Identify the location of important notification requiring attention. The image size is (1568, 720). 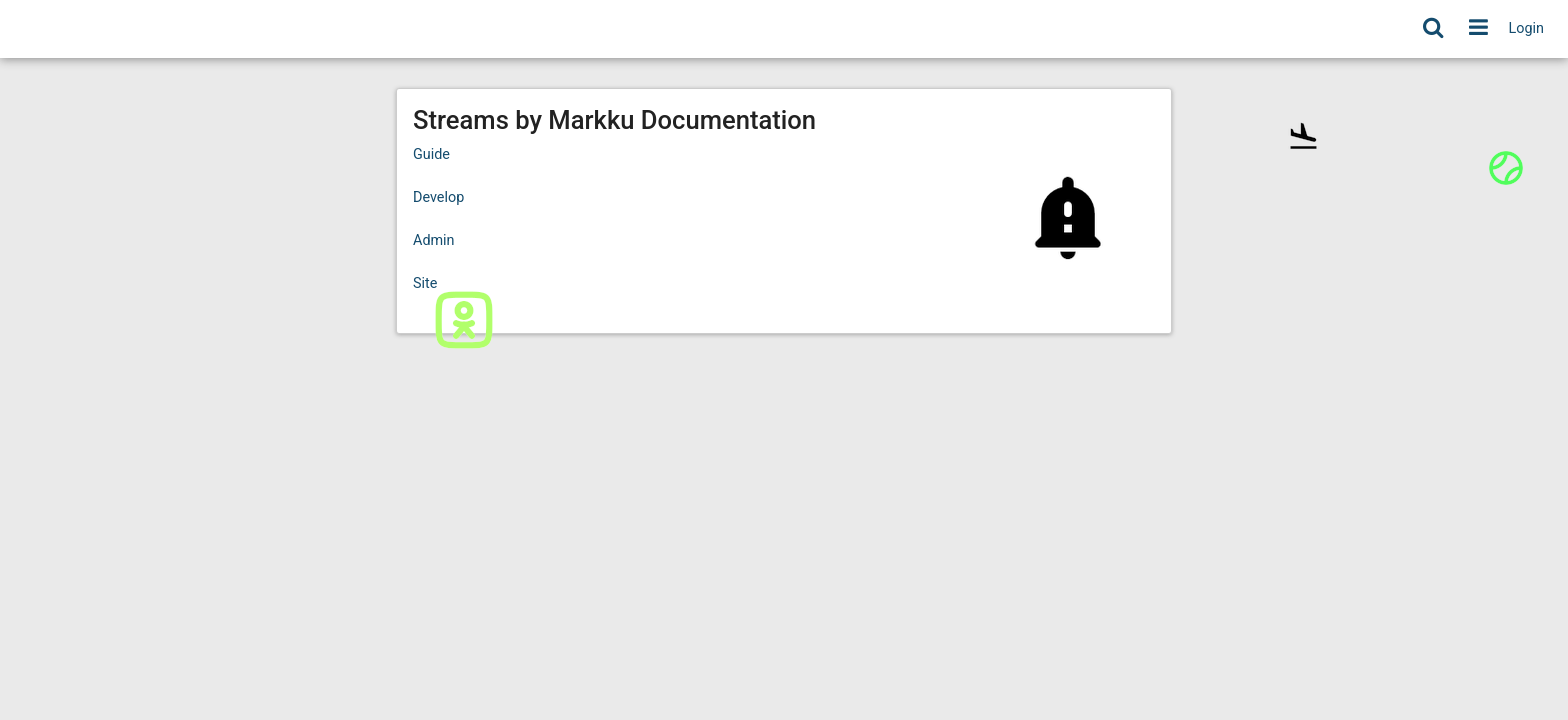
(1068, 217).